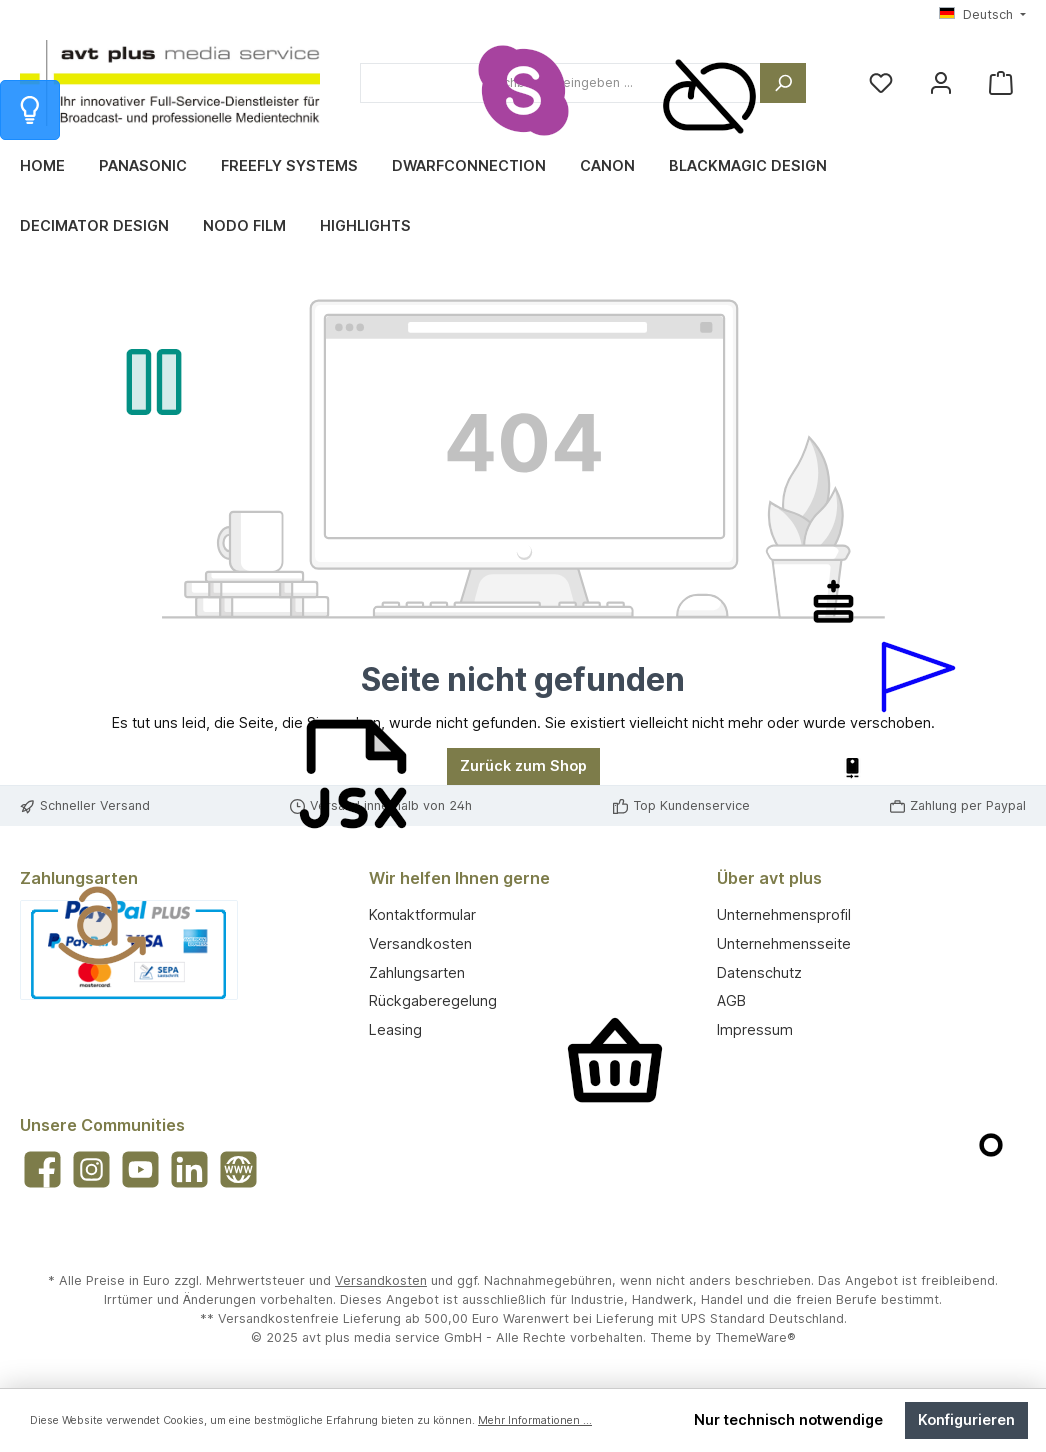 This screenshot has height=1452, width=1046. What do you see at coordinates (99, 924) in the screenshot?
I see `open the Amazon app or website` at bounding box center [99, 924].